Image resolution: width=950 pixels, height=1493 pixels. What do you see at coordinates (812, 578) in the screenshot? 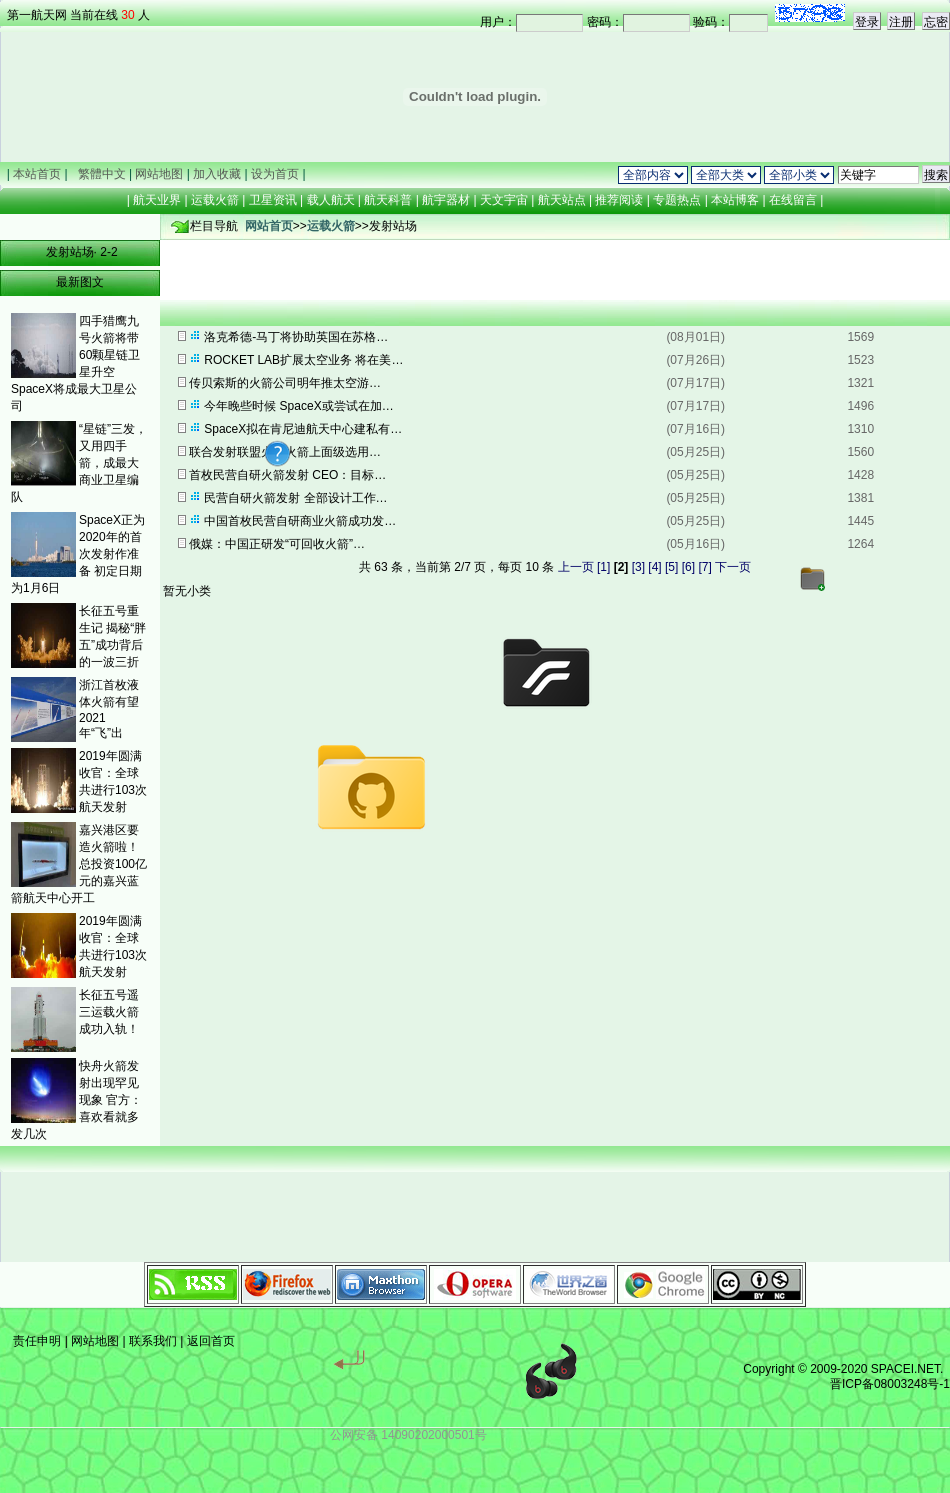
I see `create a new folder` at bounding box center [812, 578].